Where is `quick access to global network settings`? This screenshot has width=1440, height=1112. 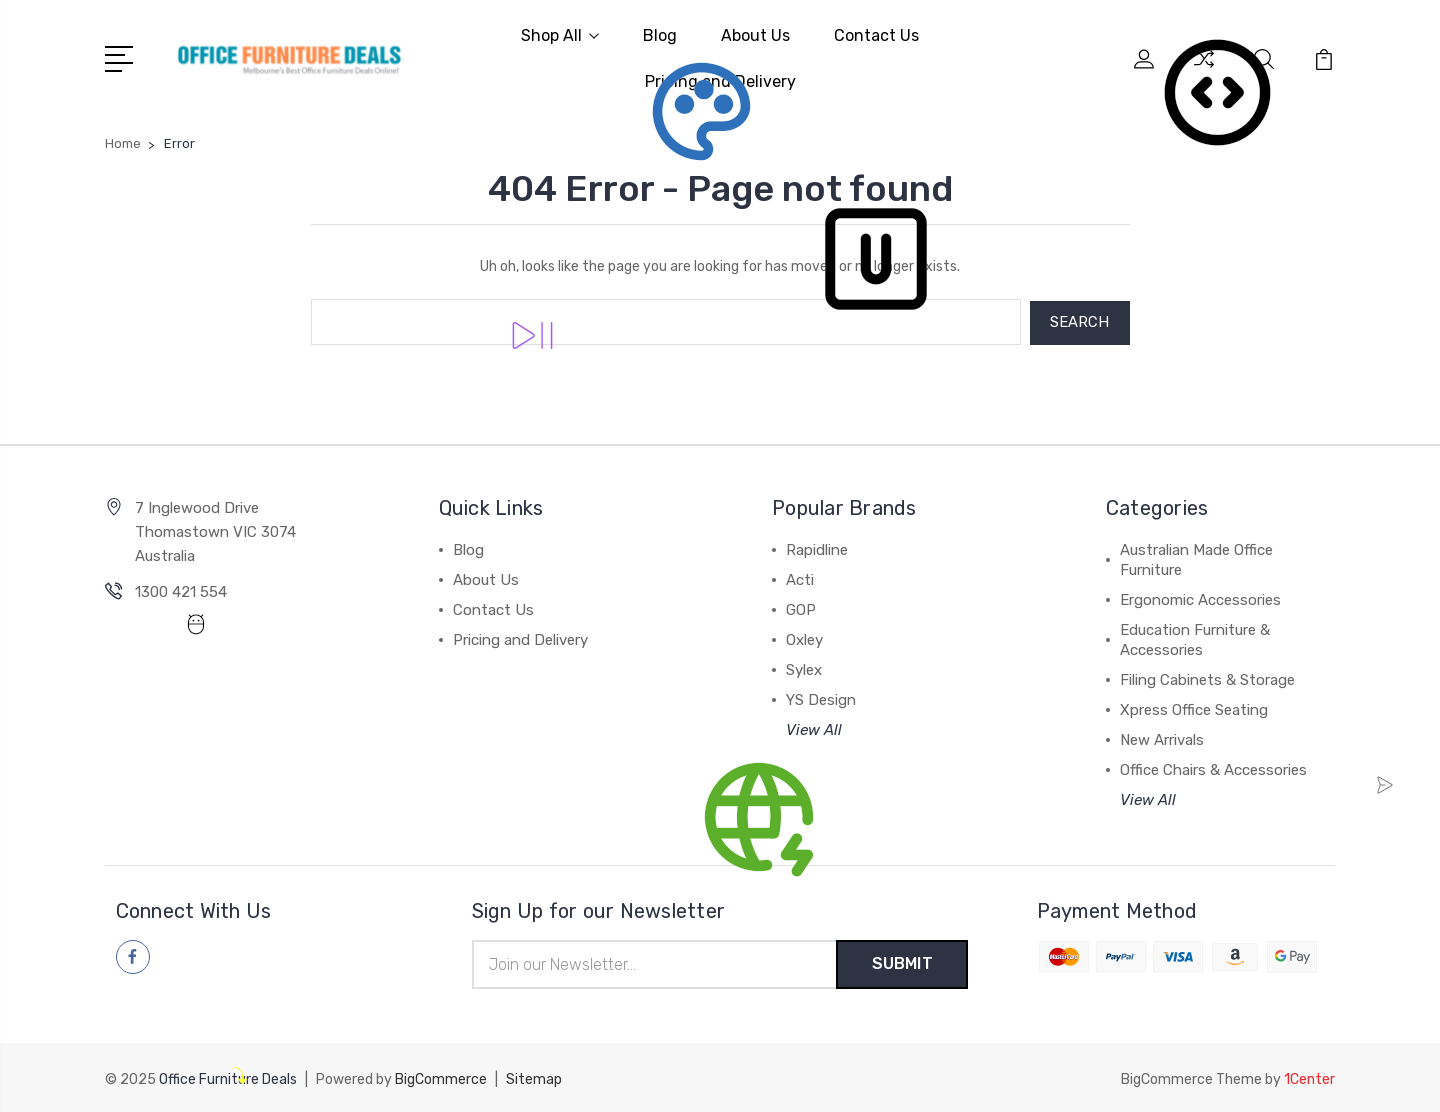 quick access to global network settings is located at coordinates (759, 817).